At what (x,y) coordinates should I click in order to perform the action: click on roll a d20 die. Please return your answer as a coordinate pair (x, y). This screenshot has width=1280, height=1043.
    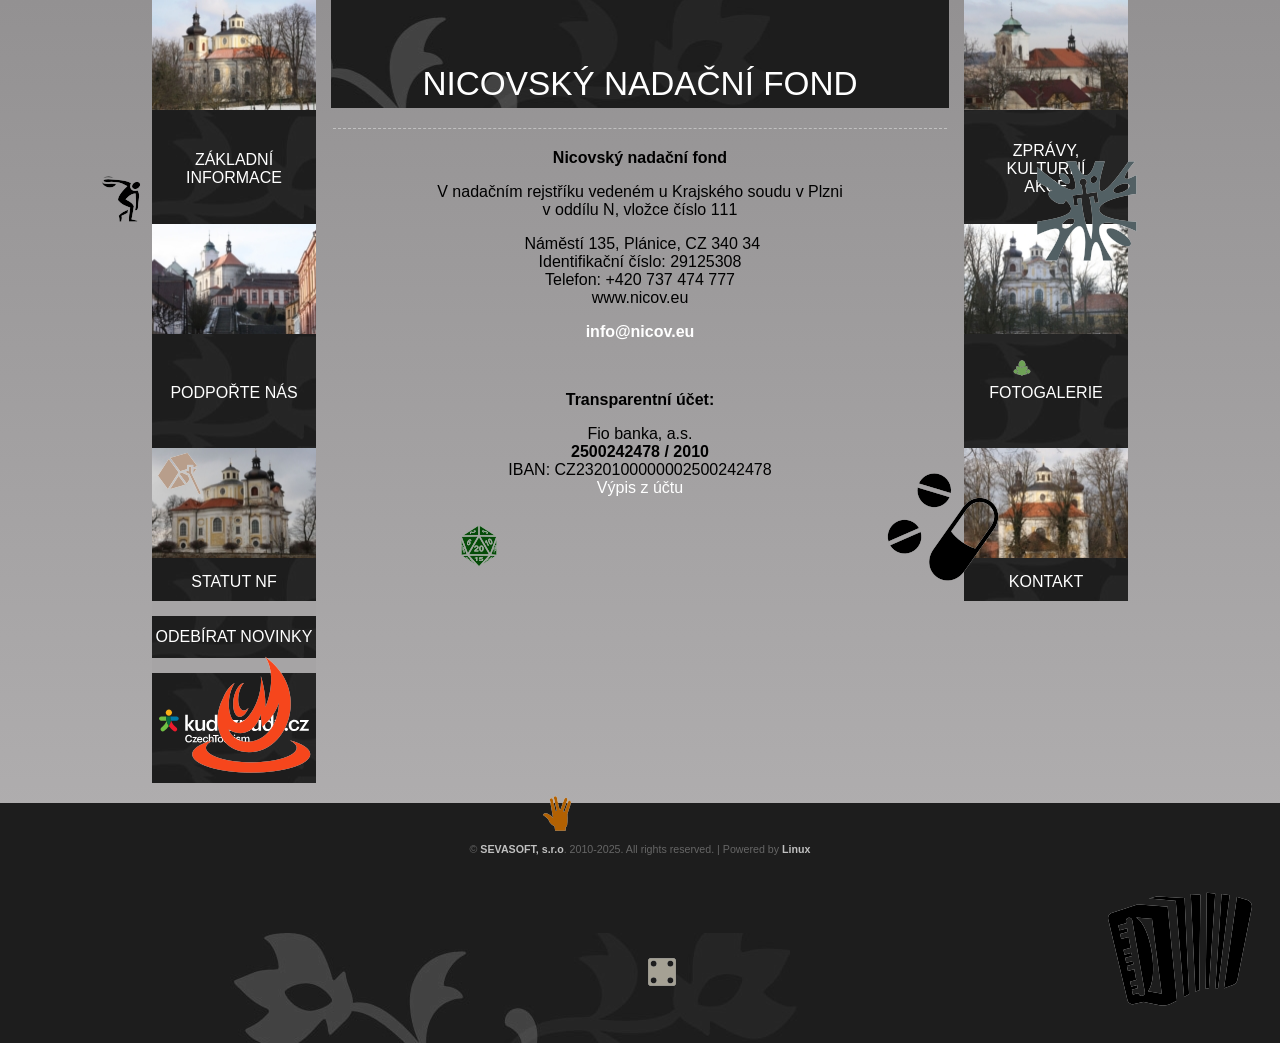
    Looking at the image, I should click on (479, 546).